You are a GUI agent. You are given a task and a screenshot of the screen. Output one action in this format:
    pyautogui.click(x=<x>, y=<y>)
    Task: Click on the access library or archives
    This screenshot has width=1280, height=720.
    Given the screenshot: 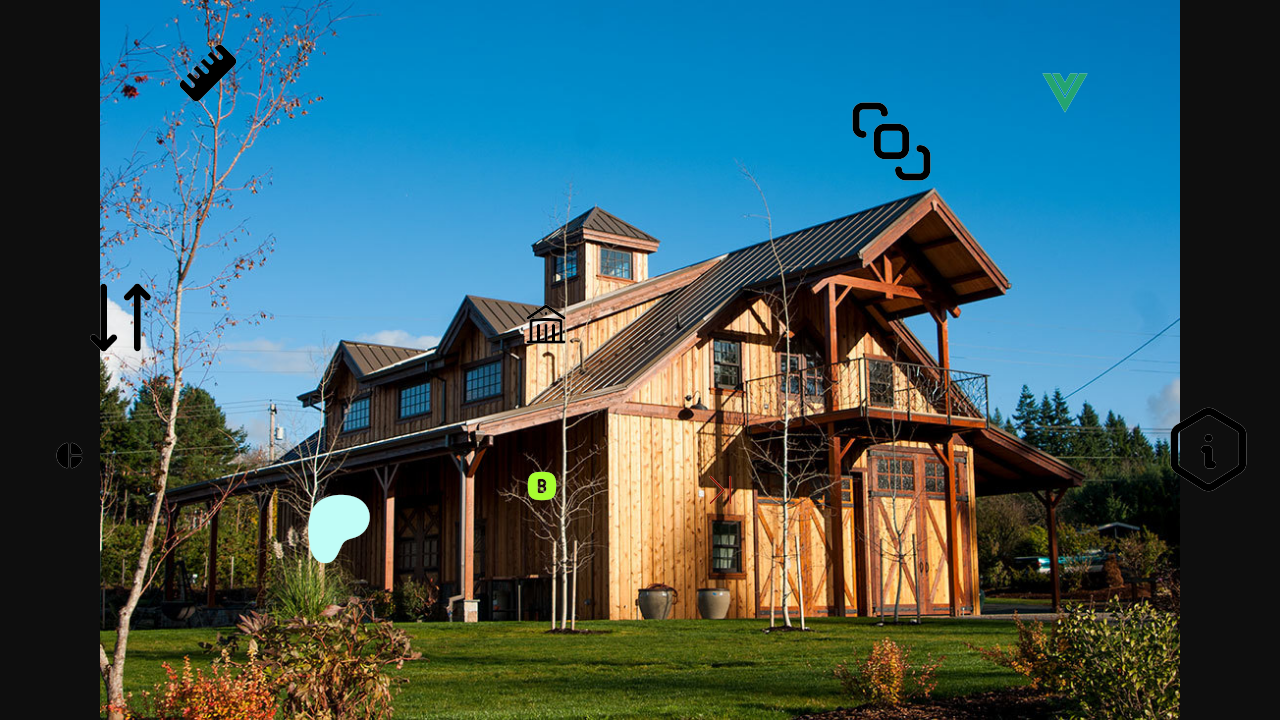 What is the action you would take?
    pyautogui.click(x=546, y=324)
    